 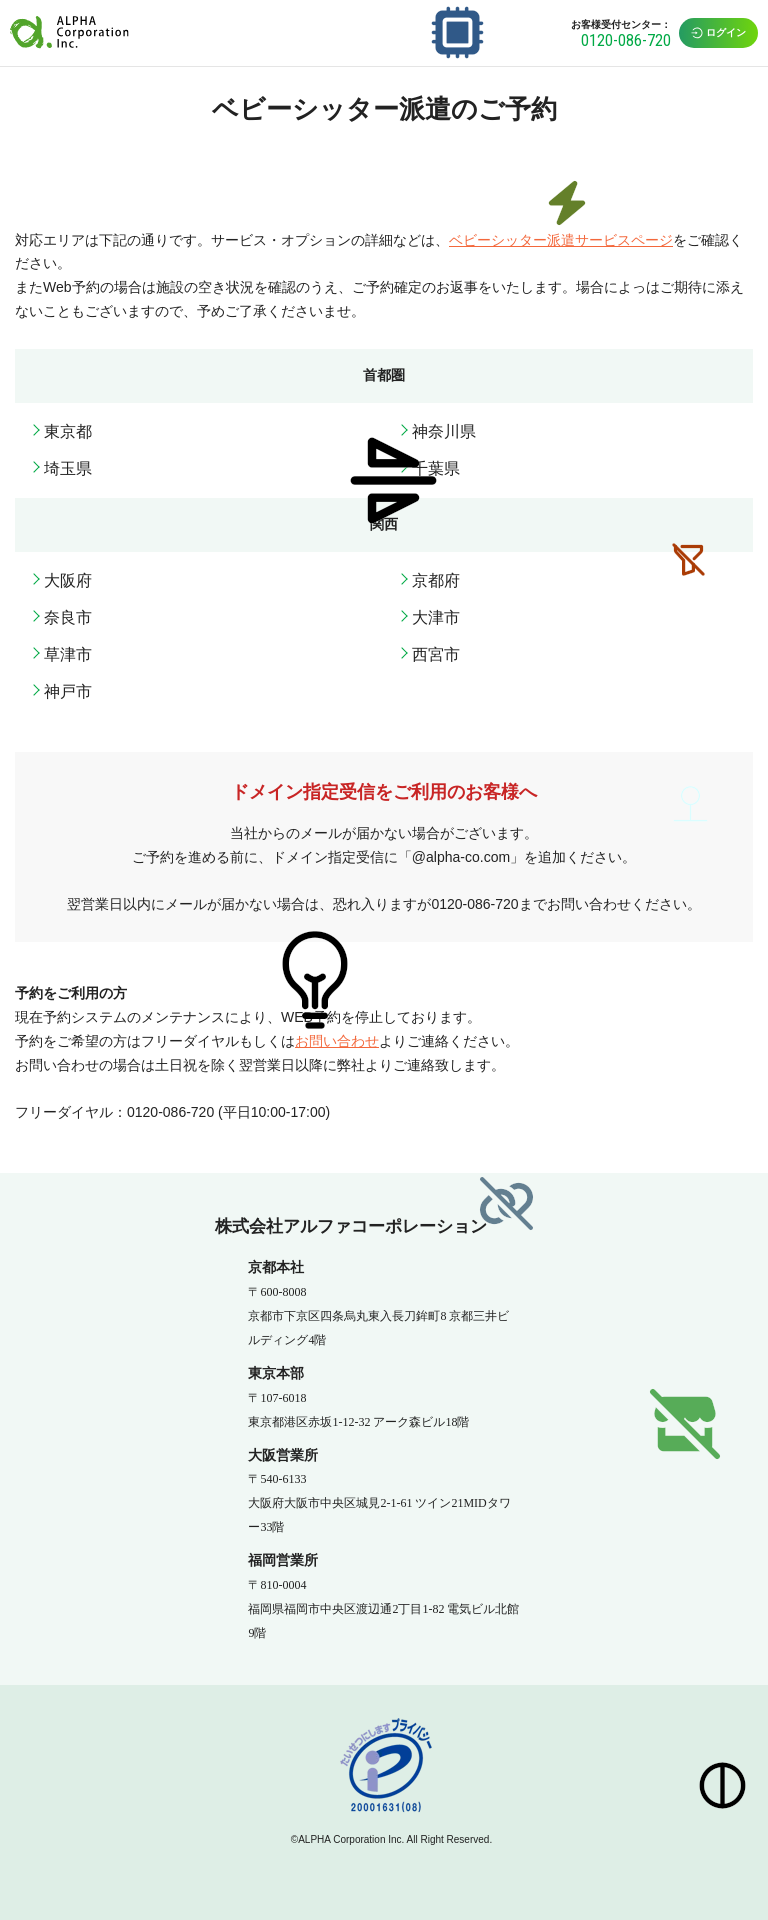 I want to click on access tips or suggestions, so click(x=315, y=980).